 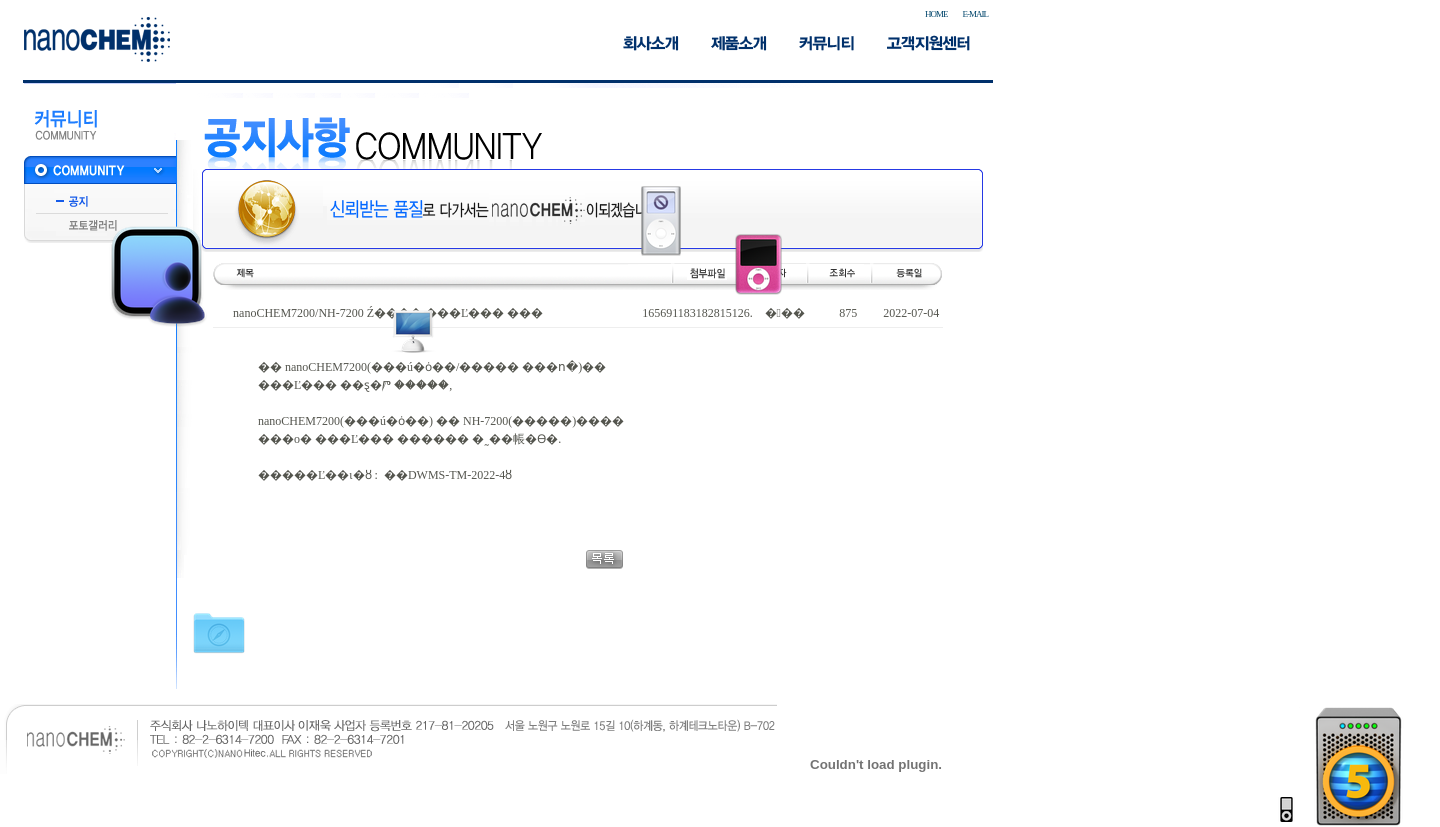 What do you see at coordinates (156, 271) in the screenshot?
I see `share your screen with others` at bounding box center [156, 271].